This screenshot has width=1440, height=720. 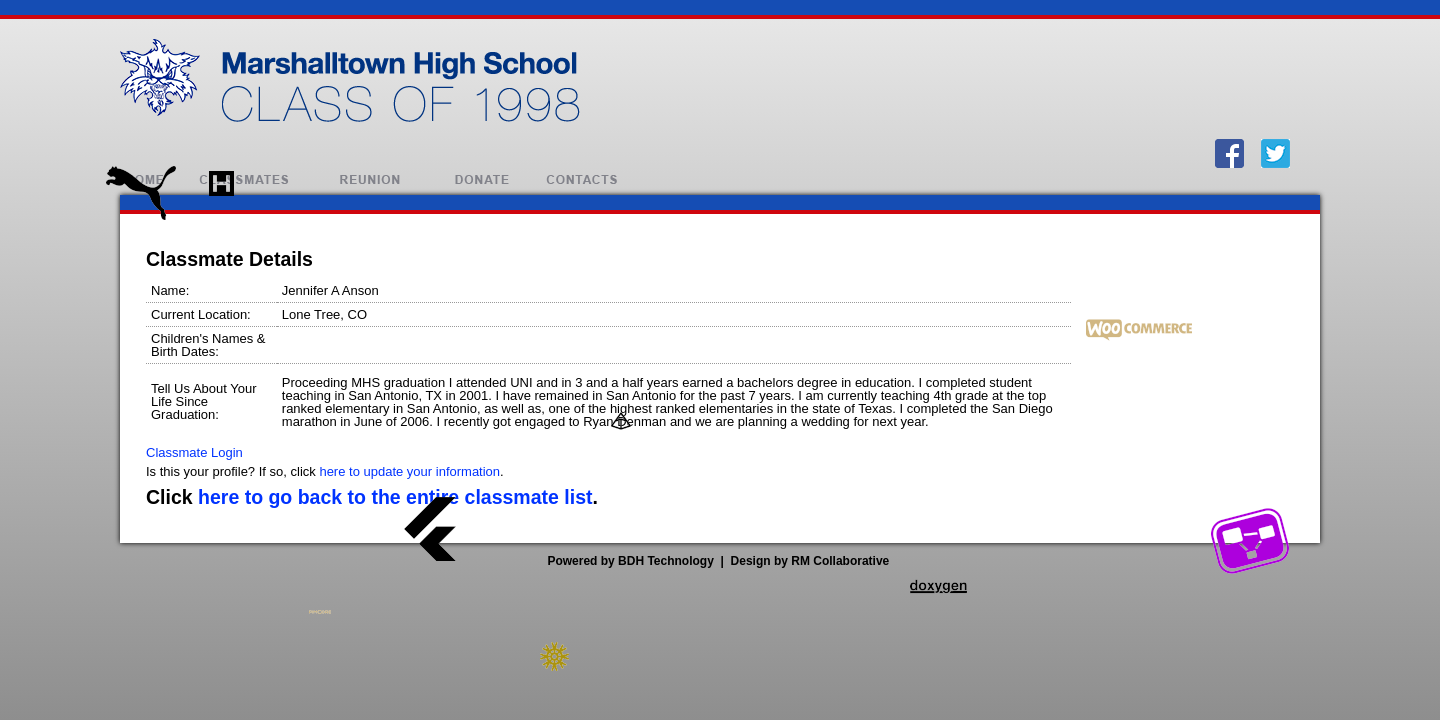 What do you see at coordinates (1139, 330) in the screenshot?
I see `access woocommerce store settings` at bounding box center [1139, 330].